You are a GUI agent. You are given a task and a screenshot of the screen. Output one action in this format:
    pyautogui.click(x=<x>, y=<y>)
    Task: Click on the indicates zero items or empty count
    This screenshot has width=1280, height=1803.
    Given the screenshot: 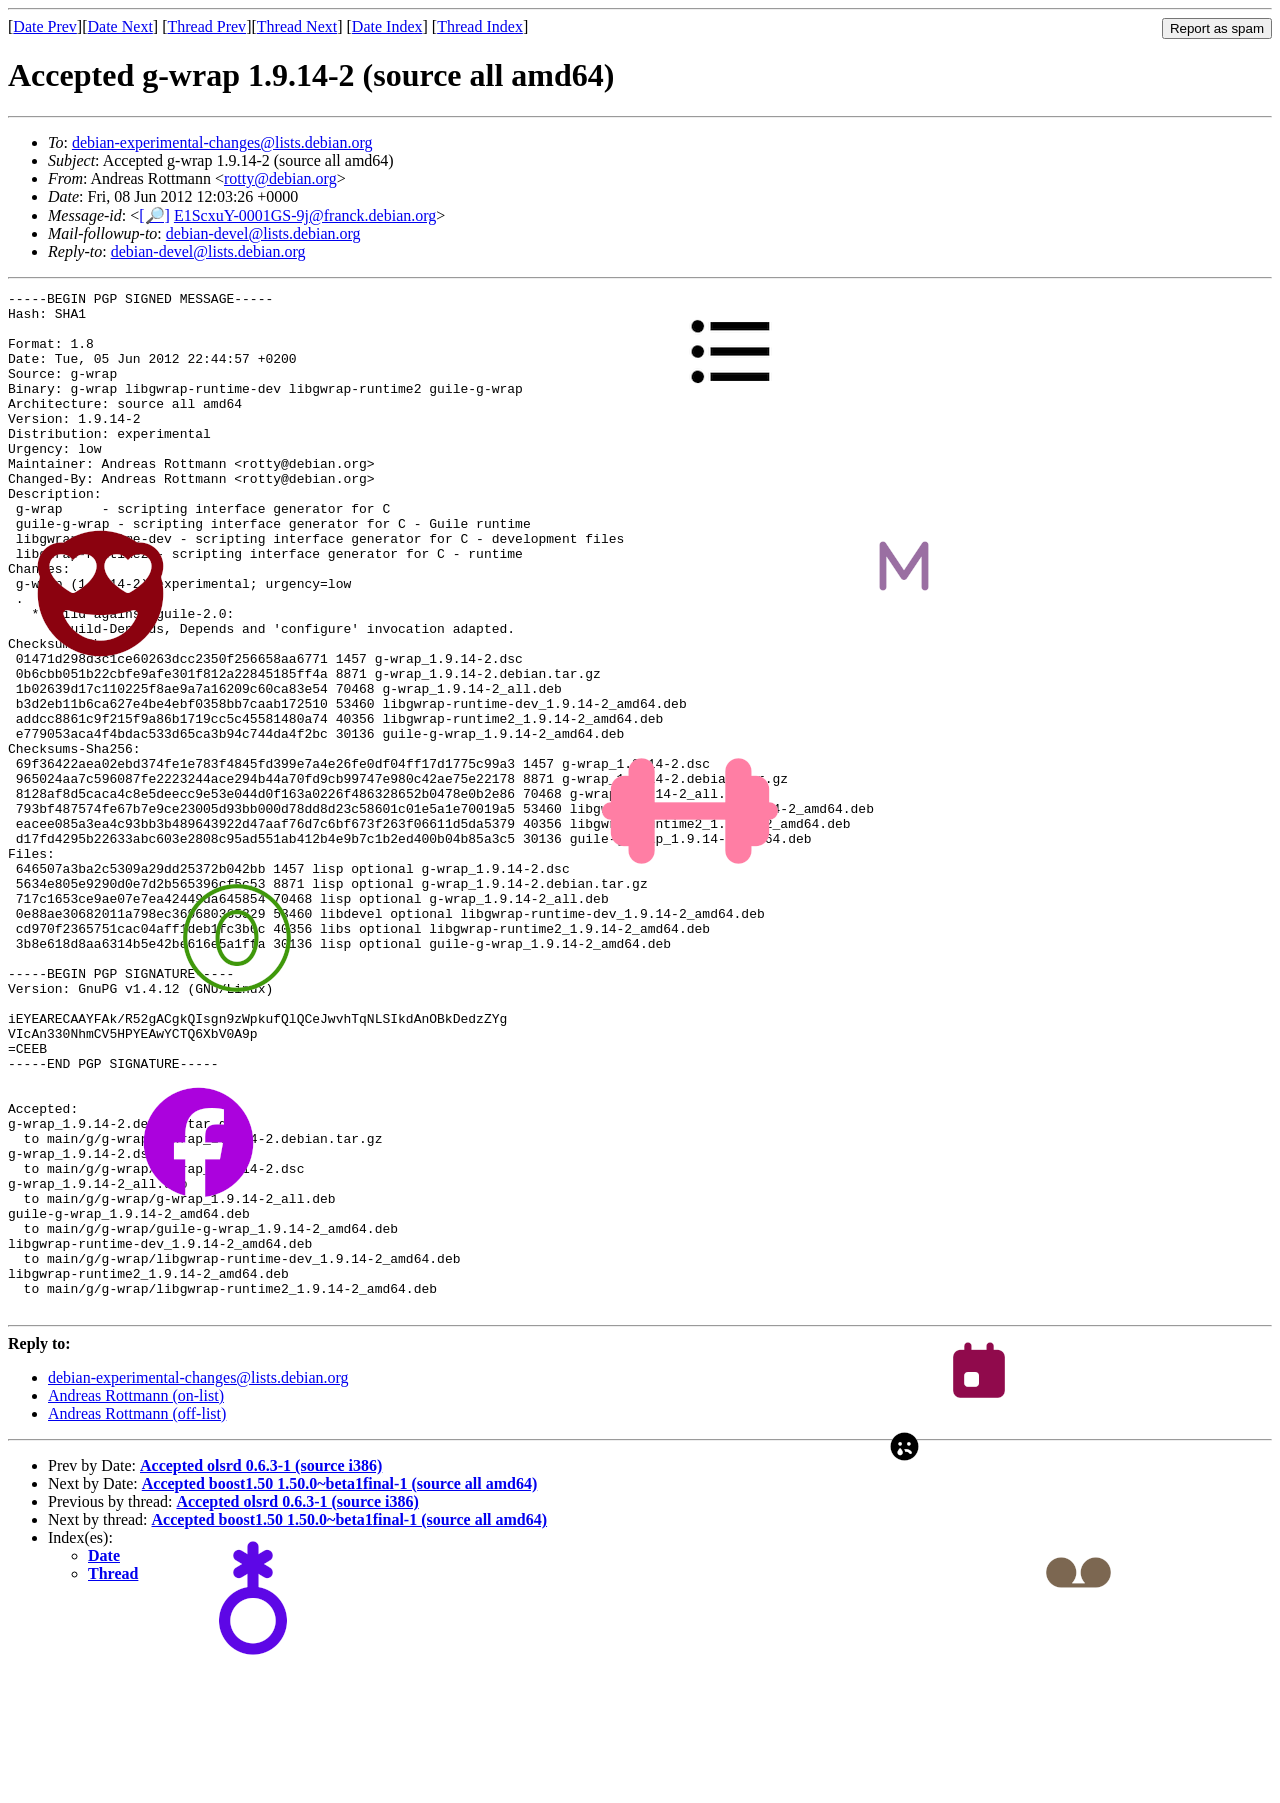 What is the action you would take?
    pyautogui.click(x=237, y=938)
    